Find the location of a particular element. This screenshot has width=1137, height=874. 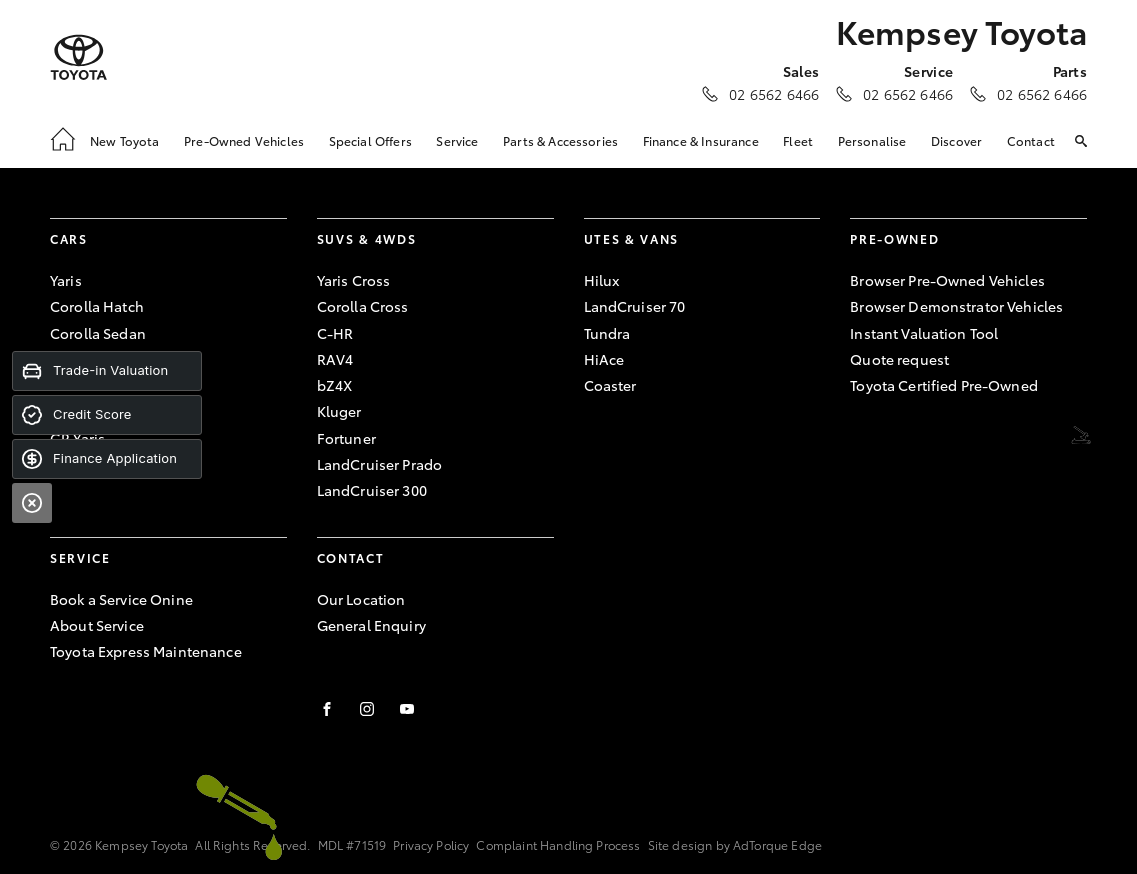

select a color from the canvas is located at coordinates (239, 817).